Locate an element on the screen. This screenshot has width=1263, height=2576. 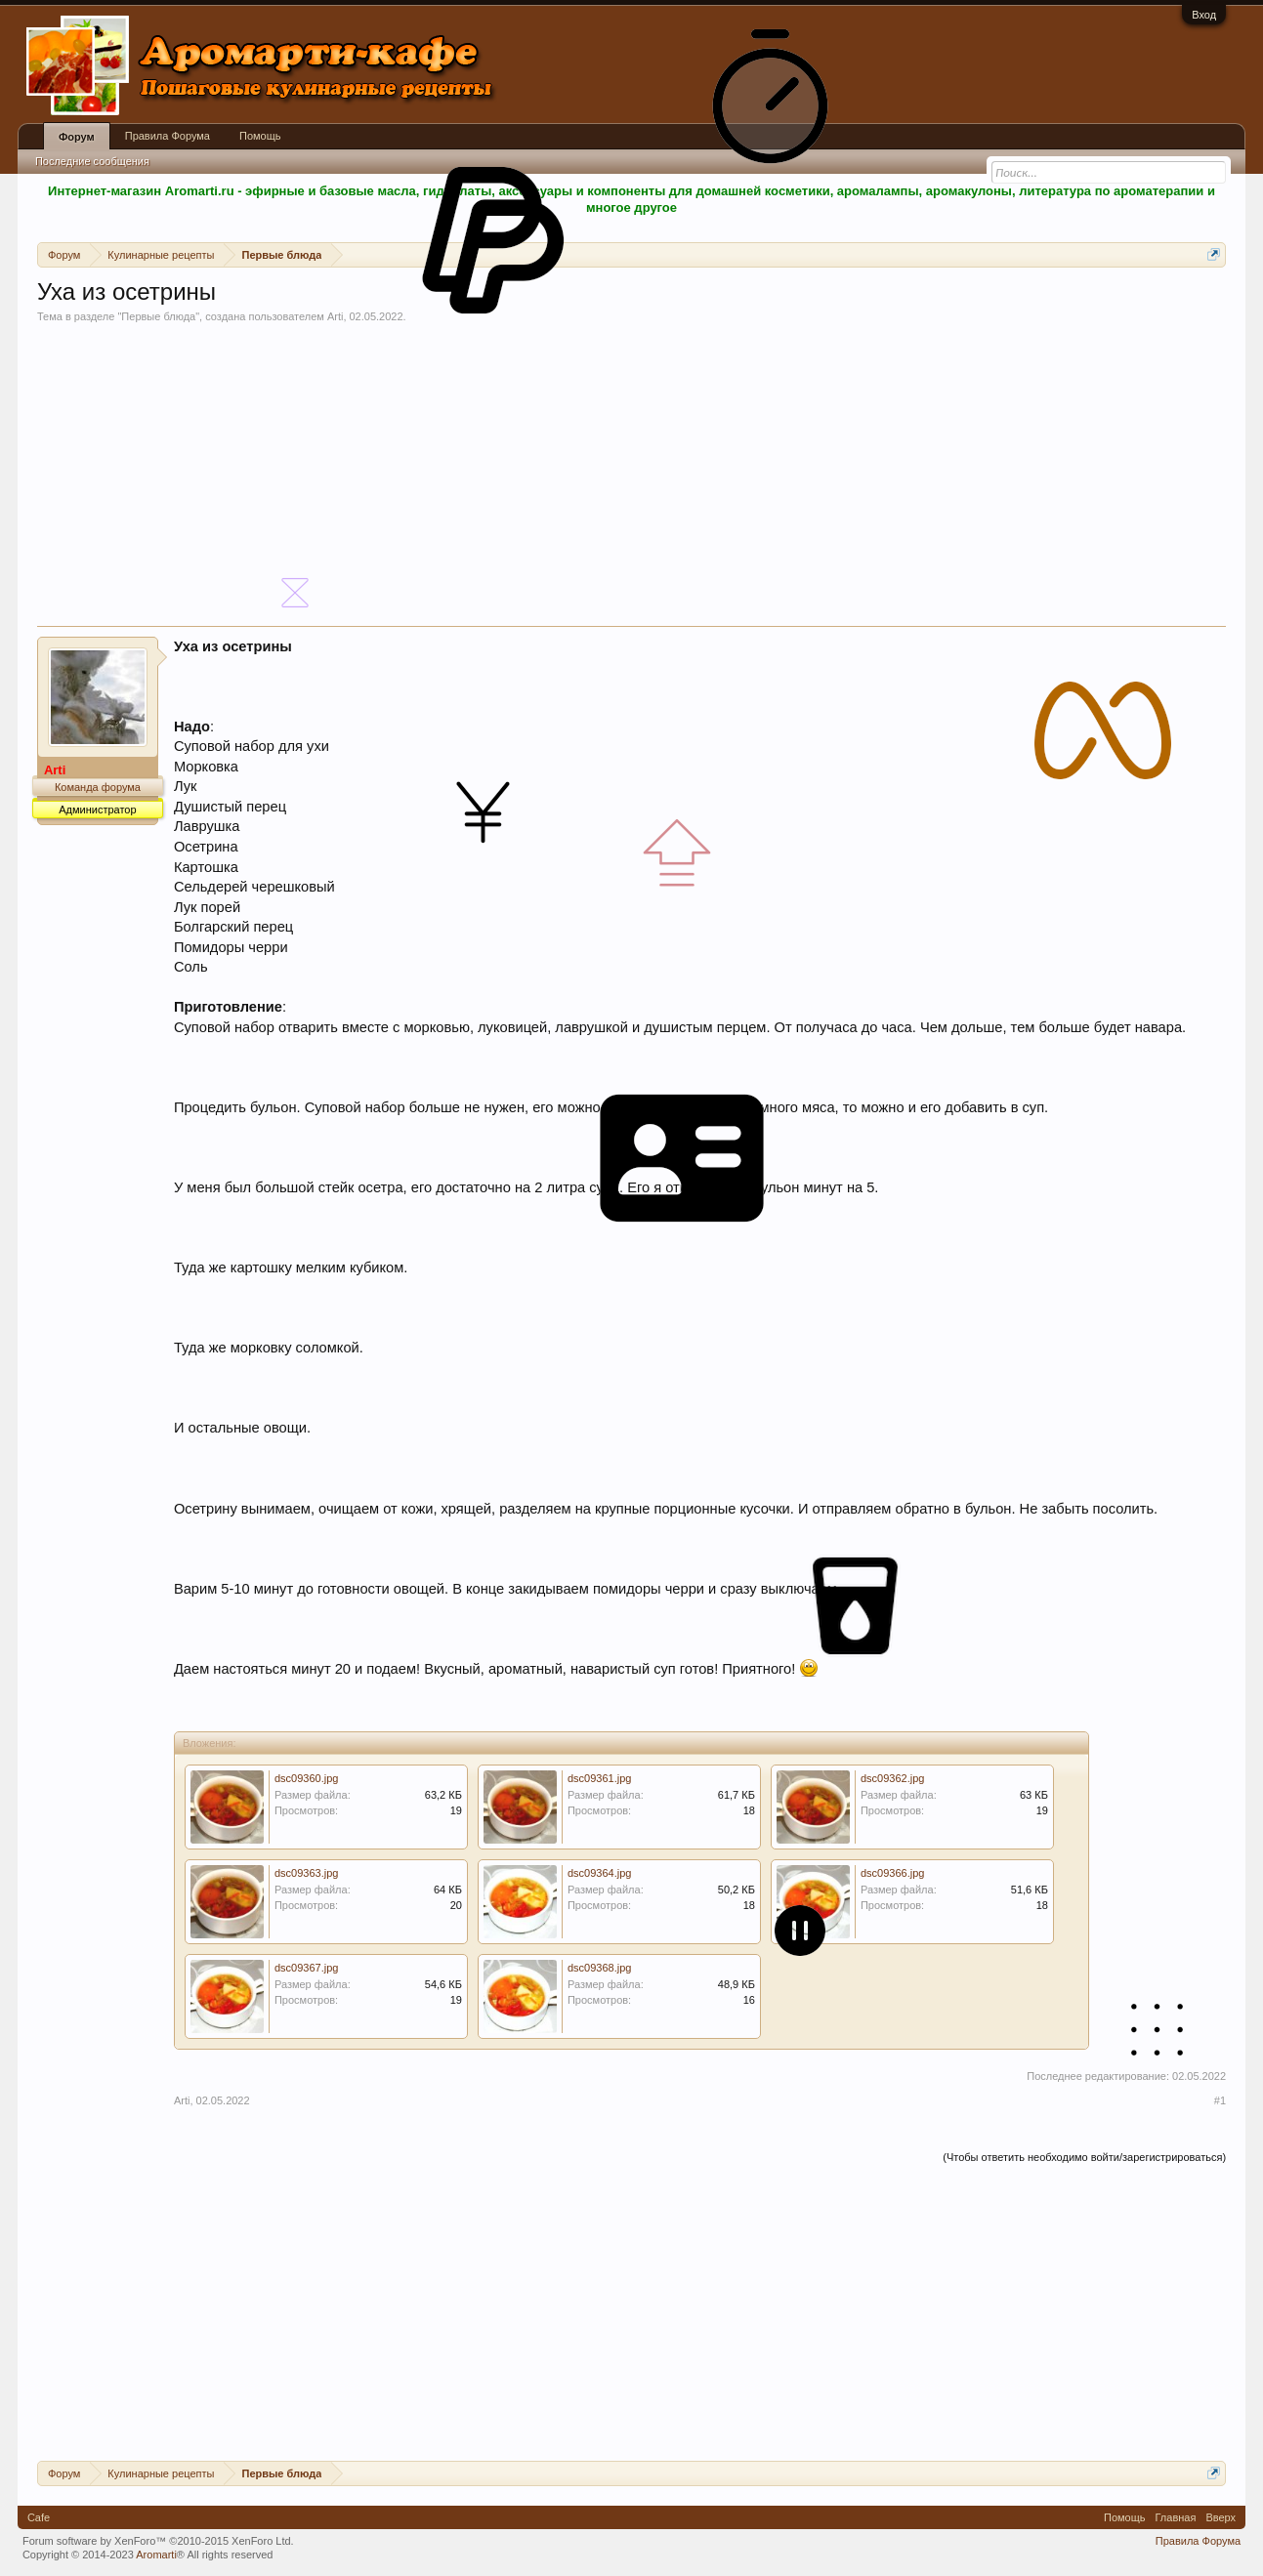
set a countdown timer is located at coordinates (770, 101).